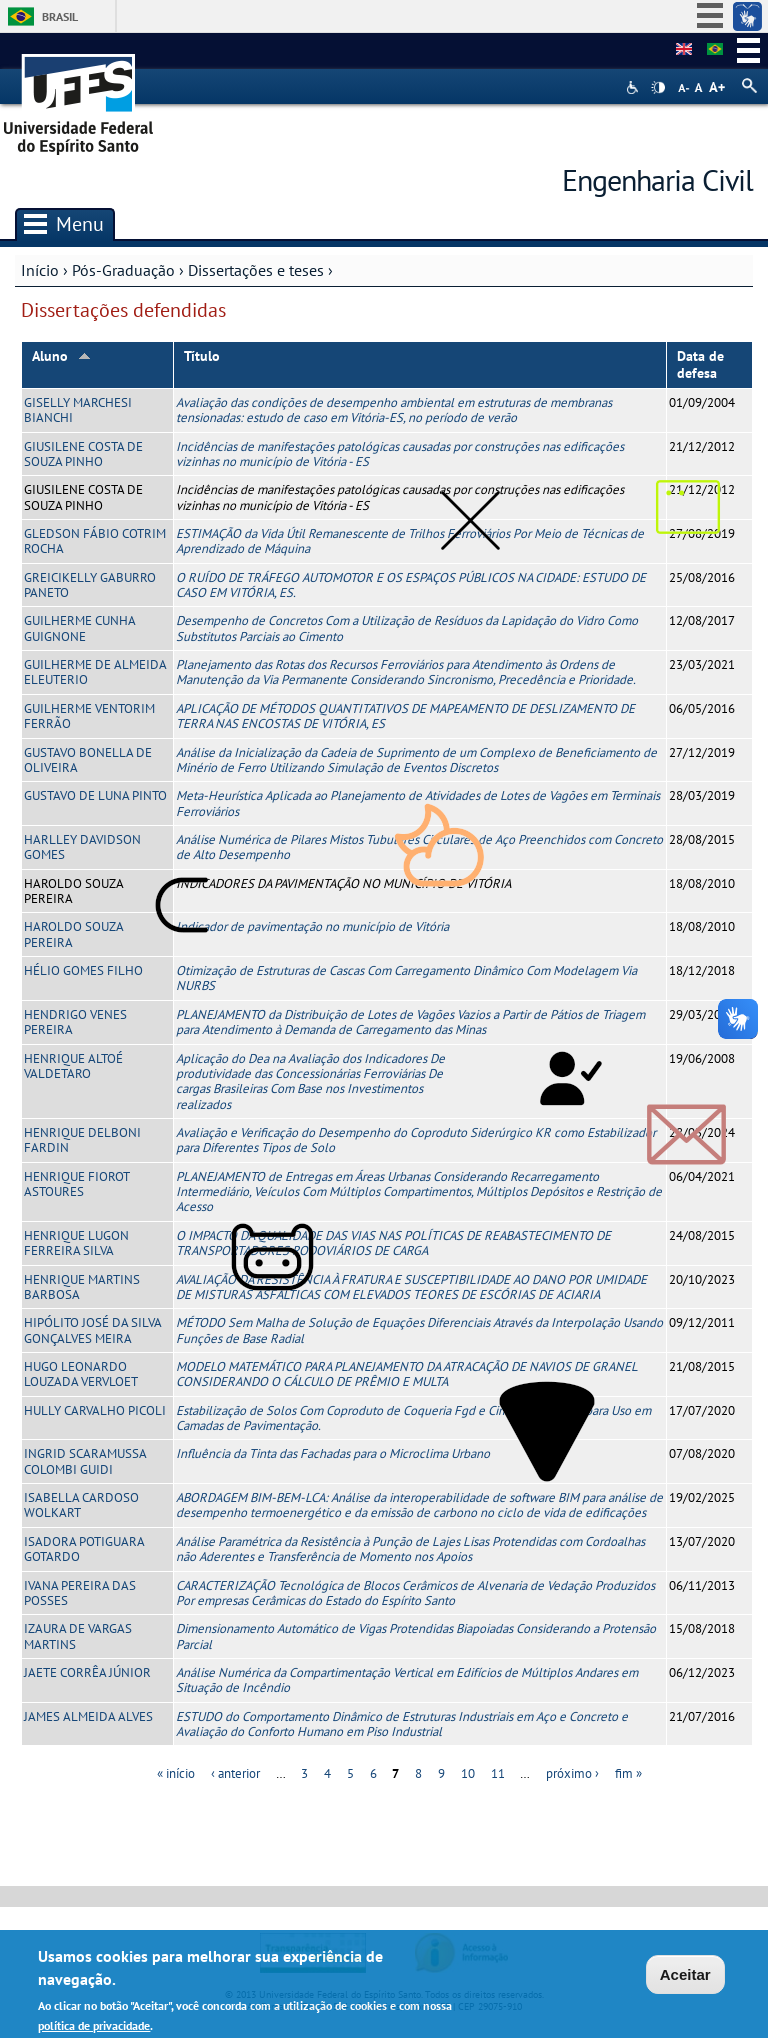 The width and height of the screenshot is (768, 2038). I want to click on open application window, so click(688, 507).